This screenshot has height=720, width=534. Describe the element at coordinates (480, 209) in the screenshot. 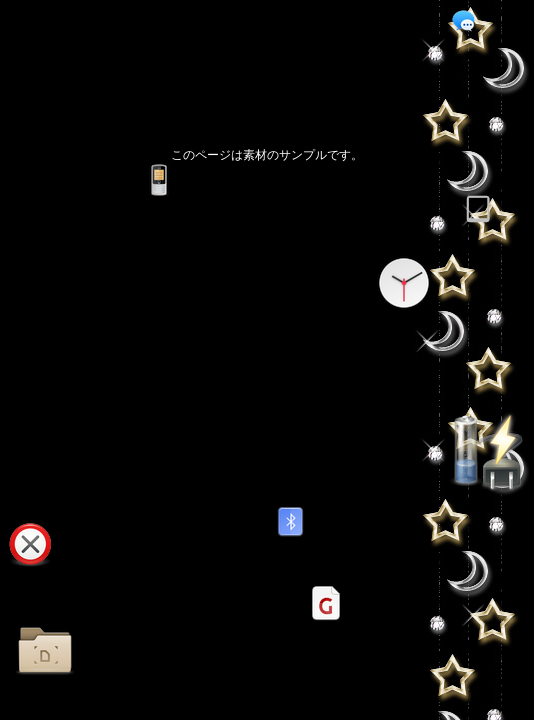

I see `indicates an iPad or Apple tablet device` at that location.